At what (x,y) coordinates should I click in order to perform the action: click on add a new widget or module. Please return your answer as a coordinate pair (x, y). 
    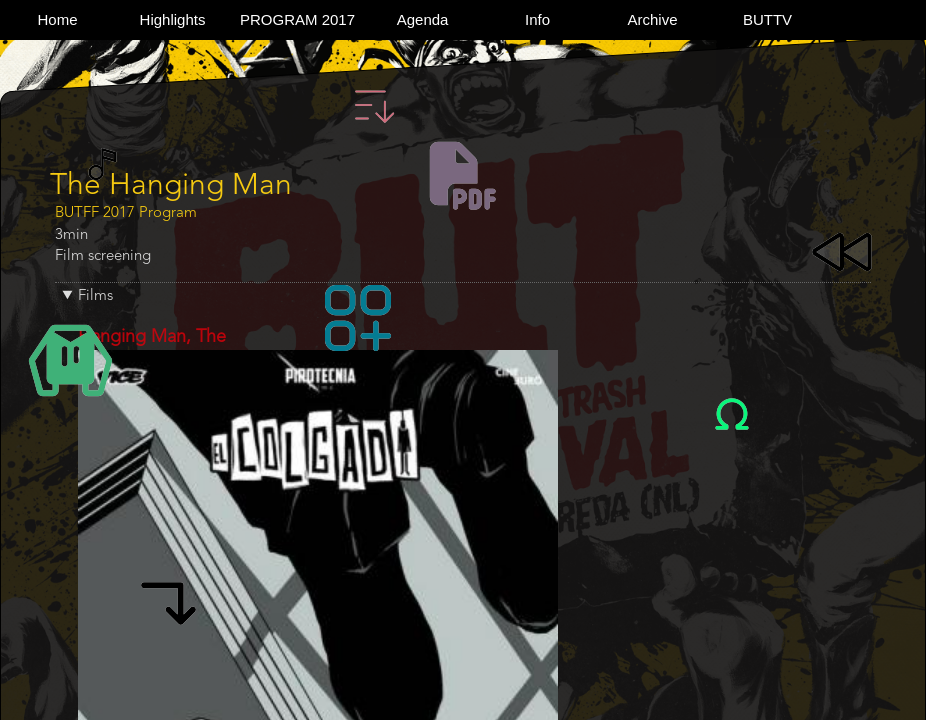
    Looking at the image, I should click on (358, 318).